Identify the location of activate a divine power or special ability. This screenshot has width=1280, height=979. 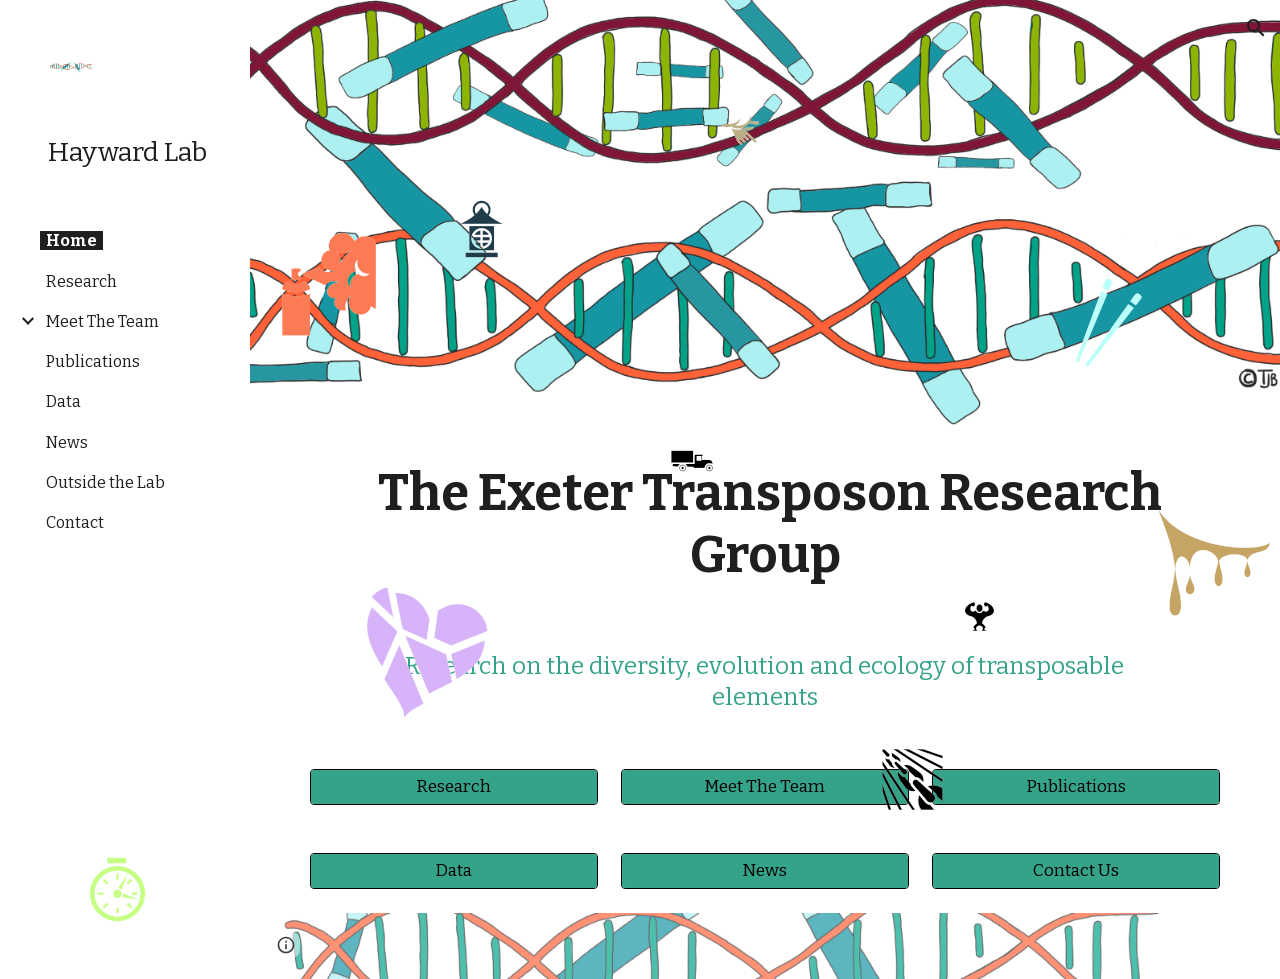
(740, 132).